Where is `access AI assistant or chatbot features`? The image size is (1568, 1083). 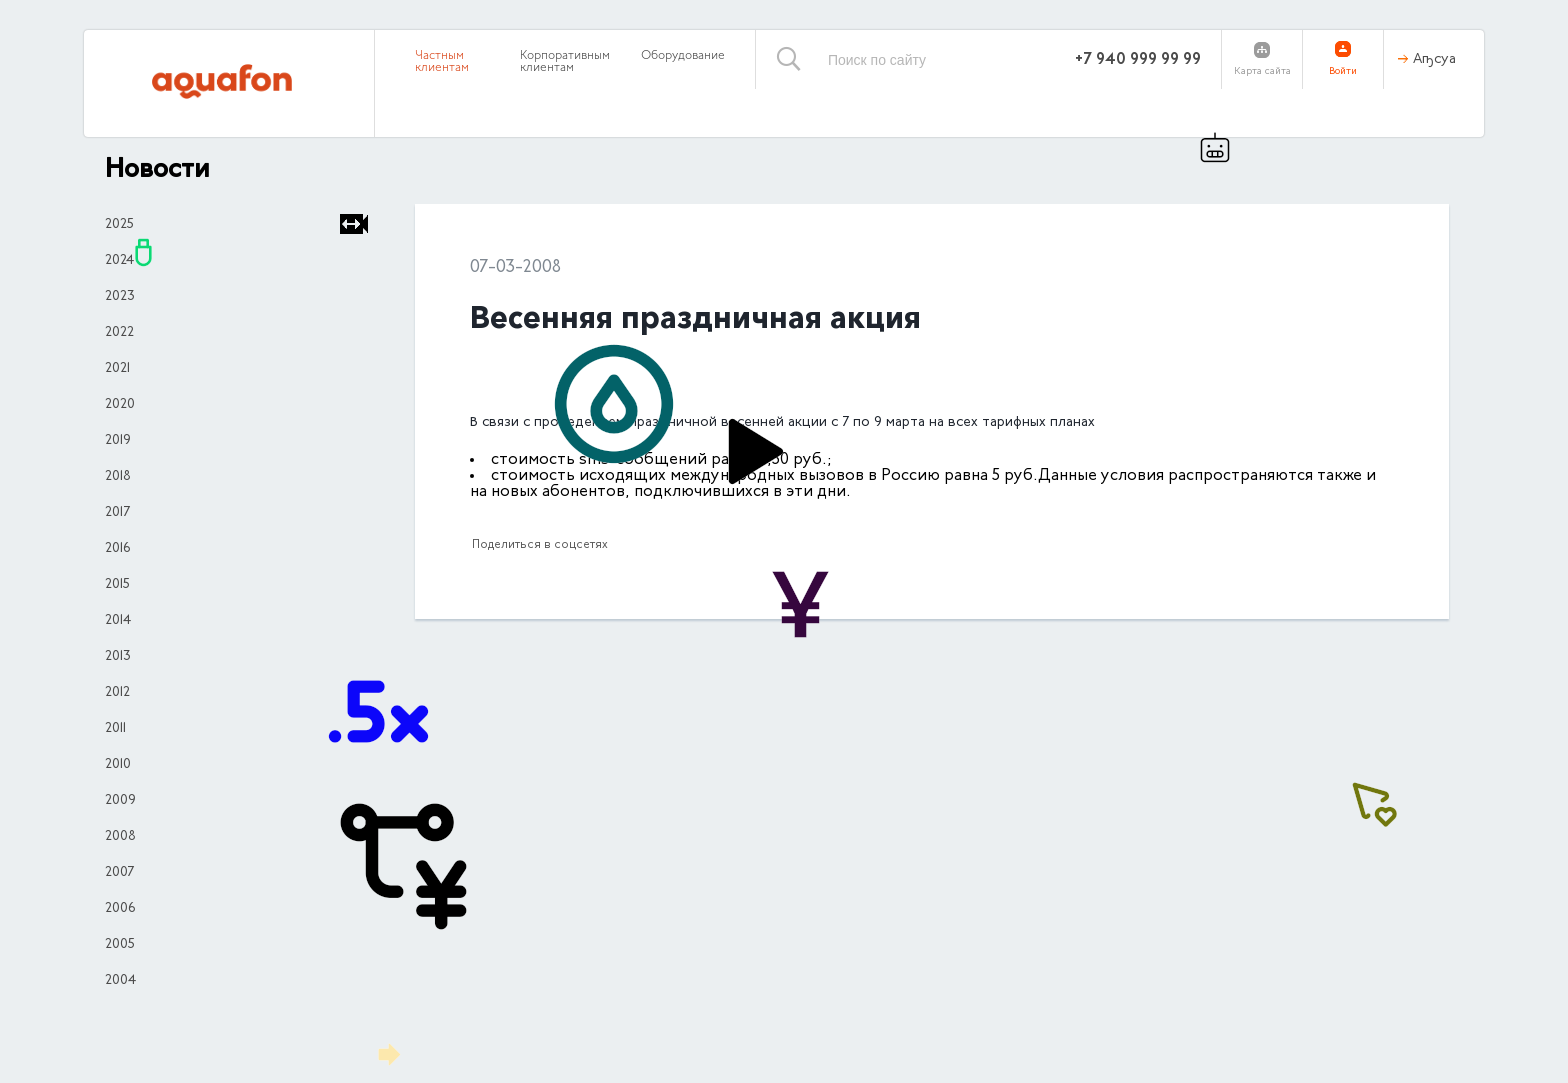 access AI assistant or chatbot features is located at coordinates (1215, 149).